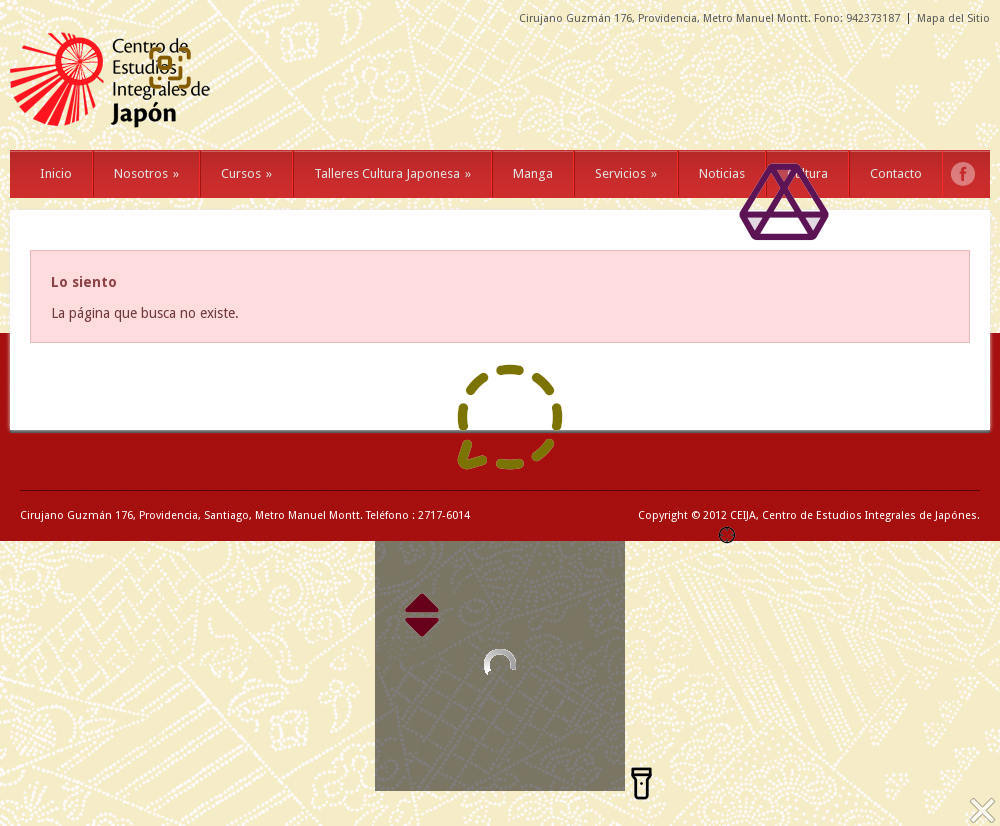 This screenshot has height=826, width=1000. What do you see at coordinates (510, 417) in the screenshot?
I see `message sending in progress` at bounding box center [510, 417].